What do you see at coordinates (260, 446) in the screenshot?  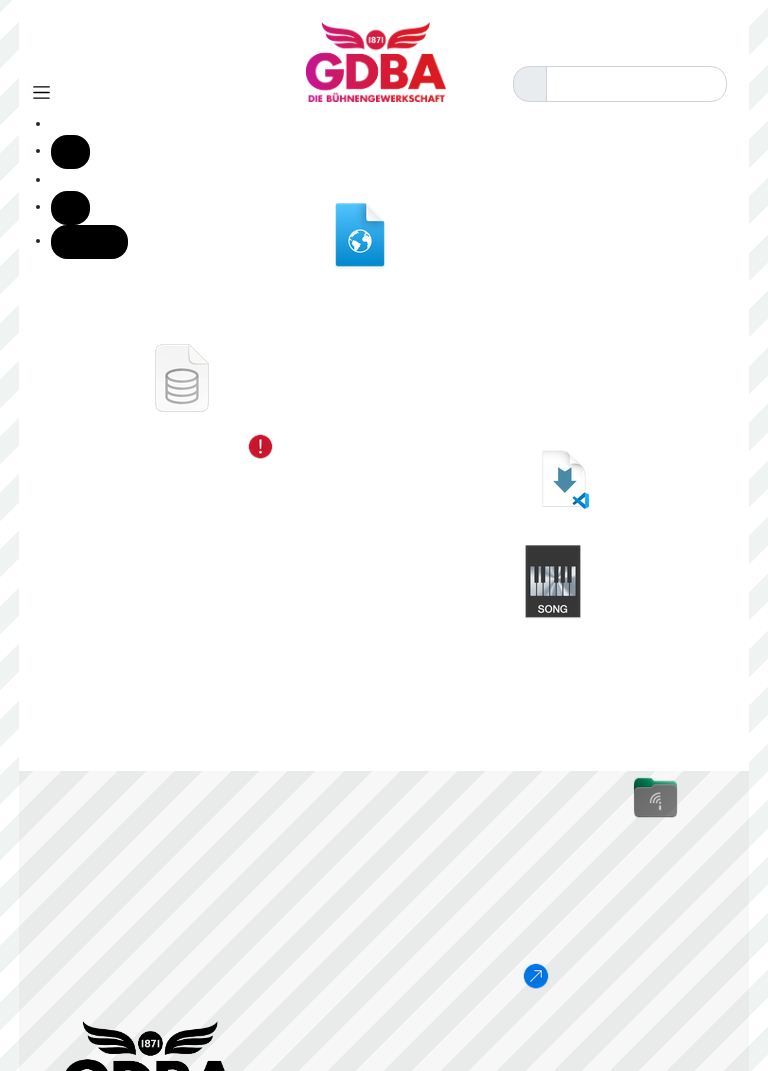 I see `indicates important or critical status` at bounding box center [260, 446].